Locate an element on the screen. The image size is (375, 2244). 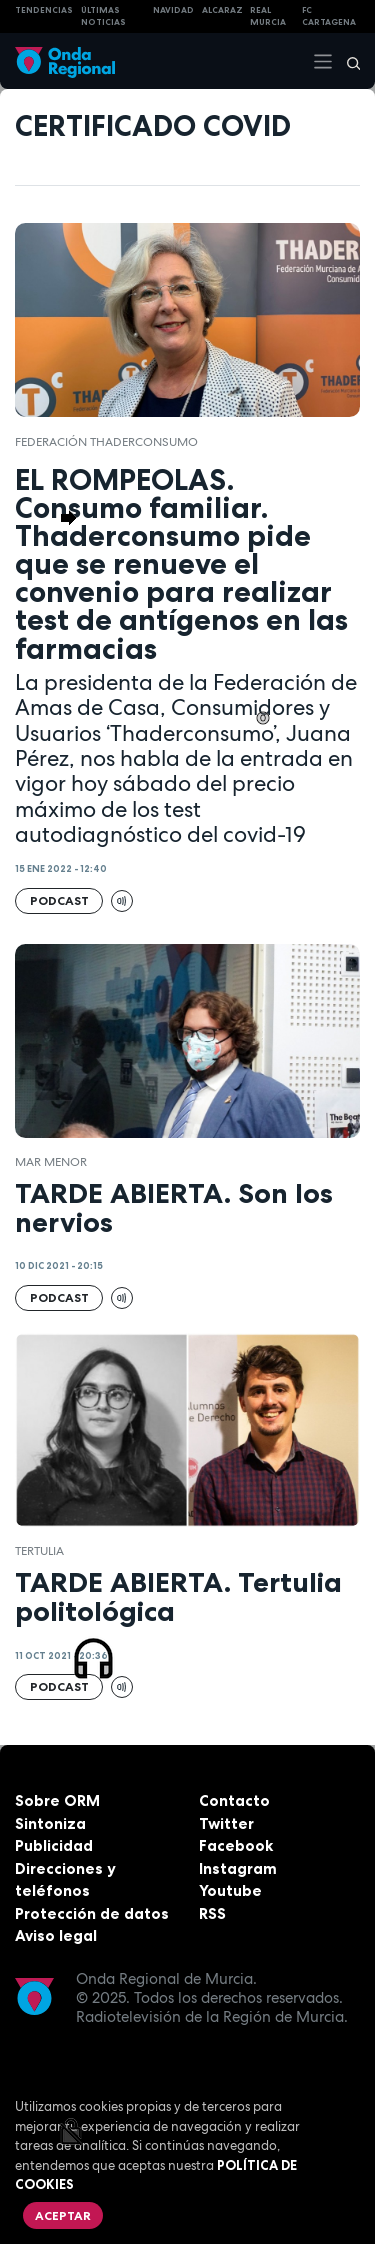
indicates an unencrypted or insecure email connection is located at coordinates (71, 2132).